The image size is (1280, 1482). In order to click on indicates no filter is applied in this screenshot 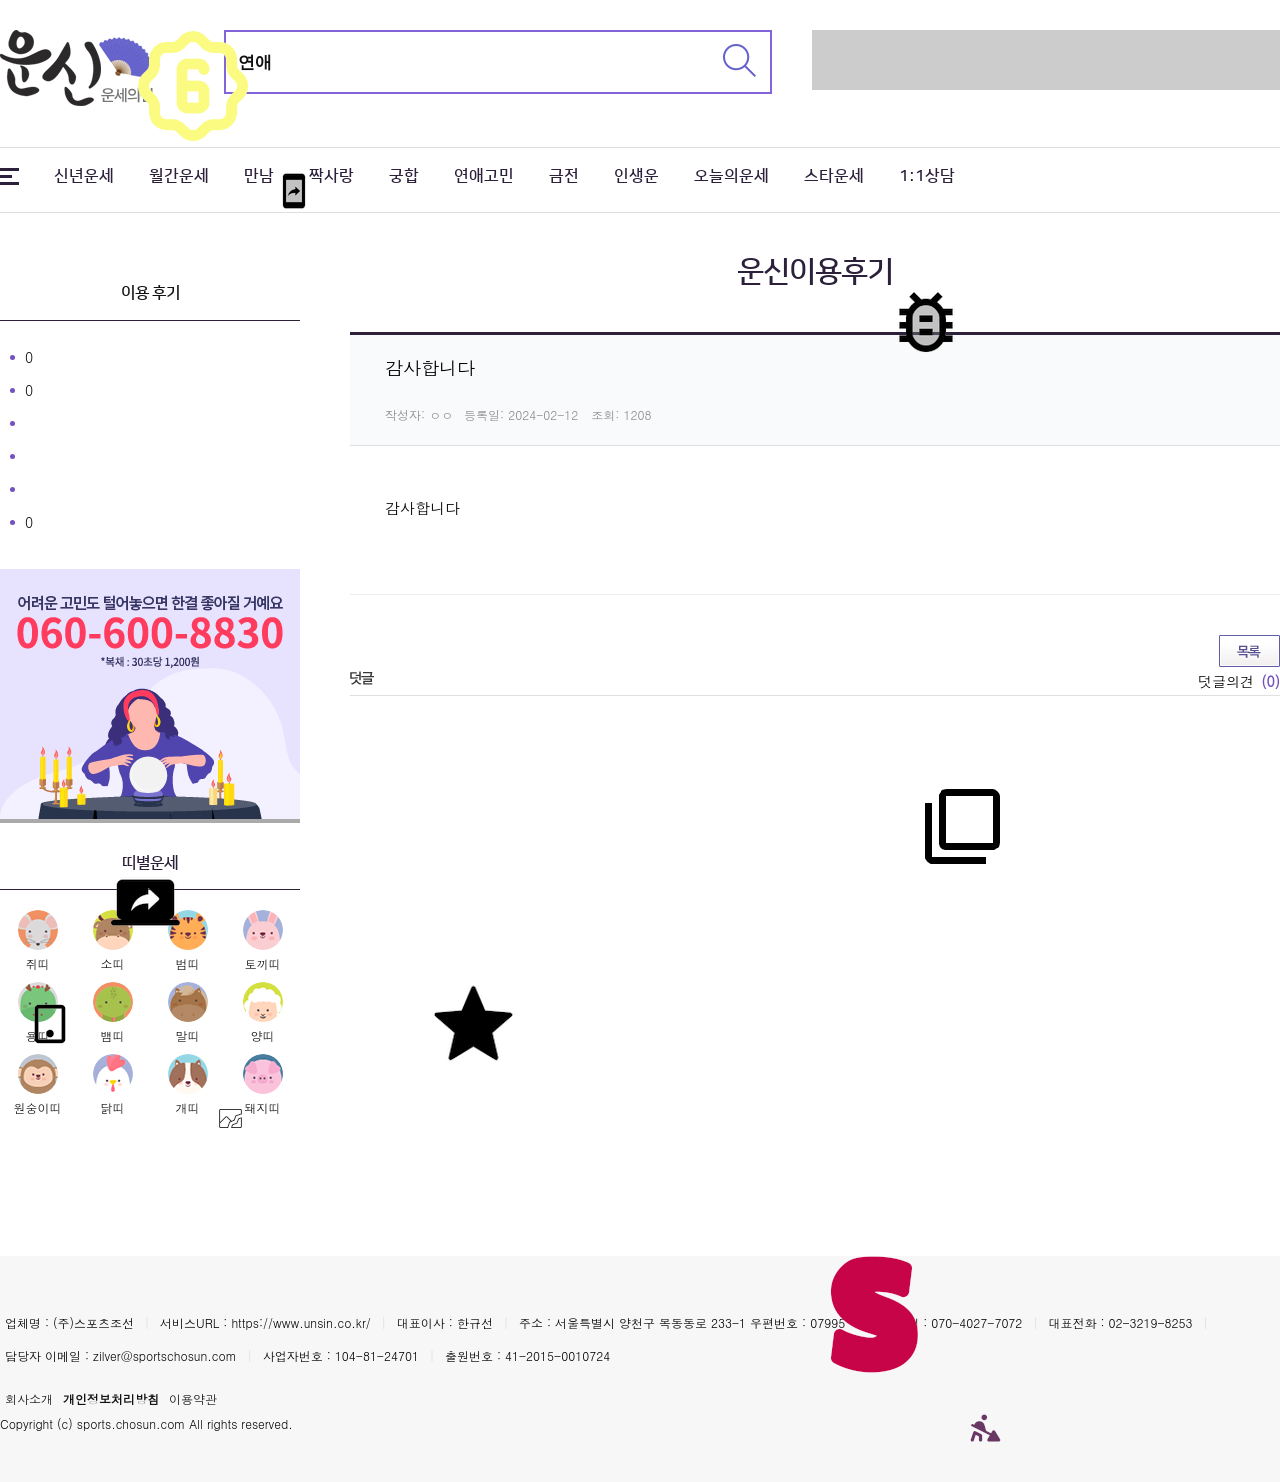, I will do `click(962, 826)`.